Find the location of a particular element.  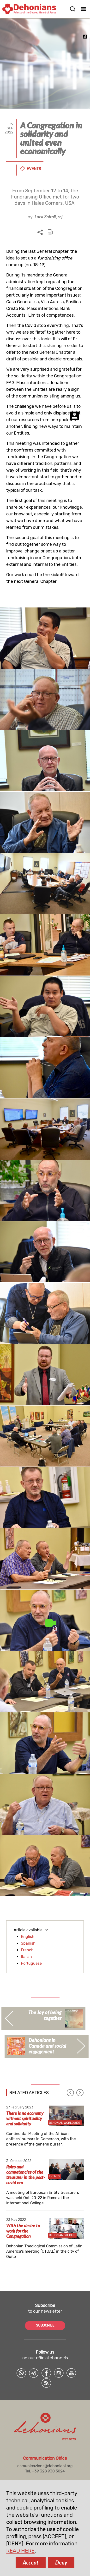

view contact's calendar or schedule is located at coordinates (74, 416).